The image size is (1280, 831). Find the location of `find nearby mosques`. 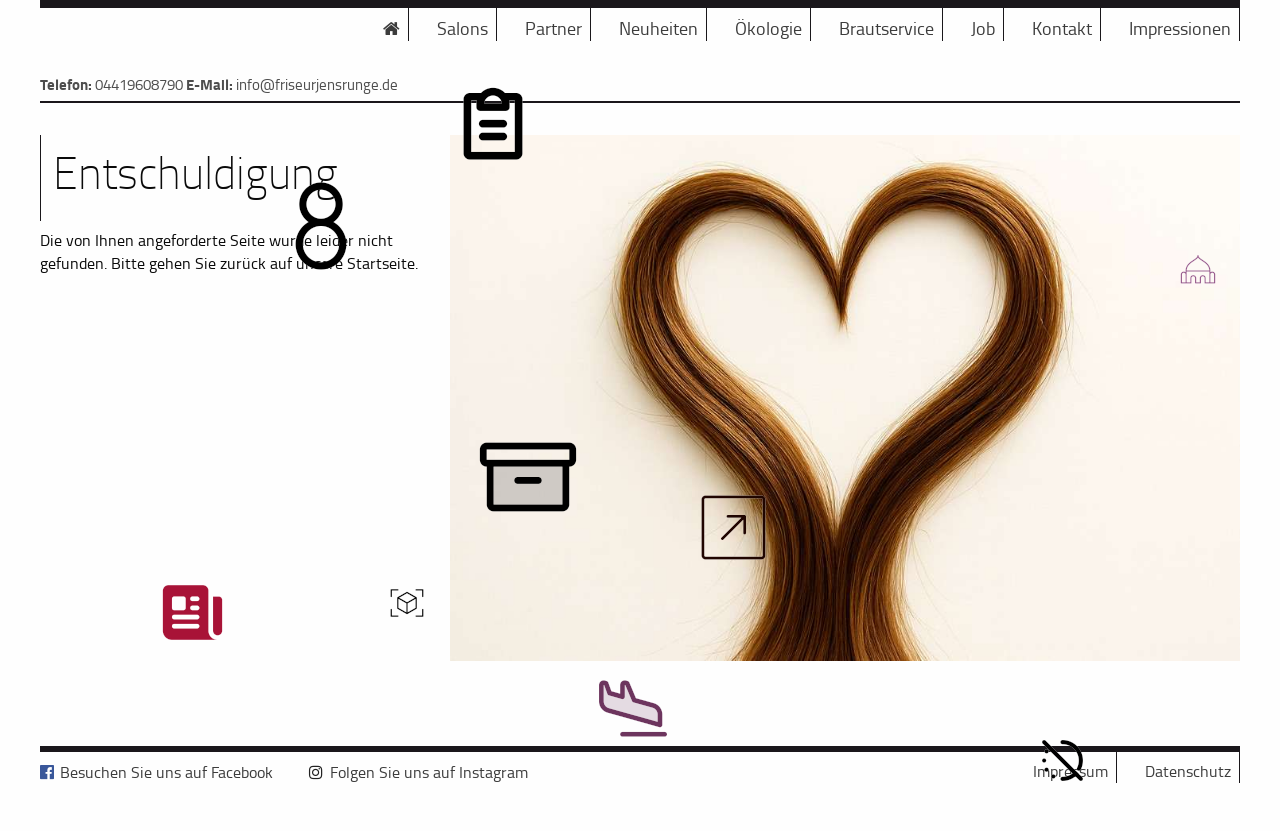

find nearby mosques is located at coordinates (1198, 271).